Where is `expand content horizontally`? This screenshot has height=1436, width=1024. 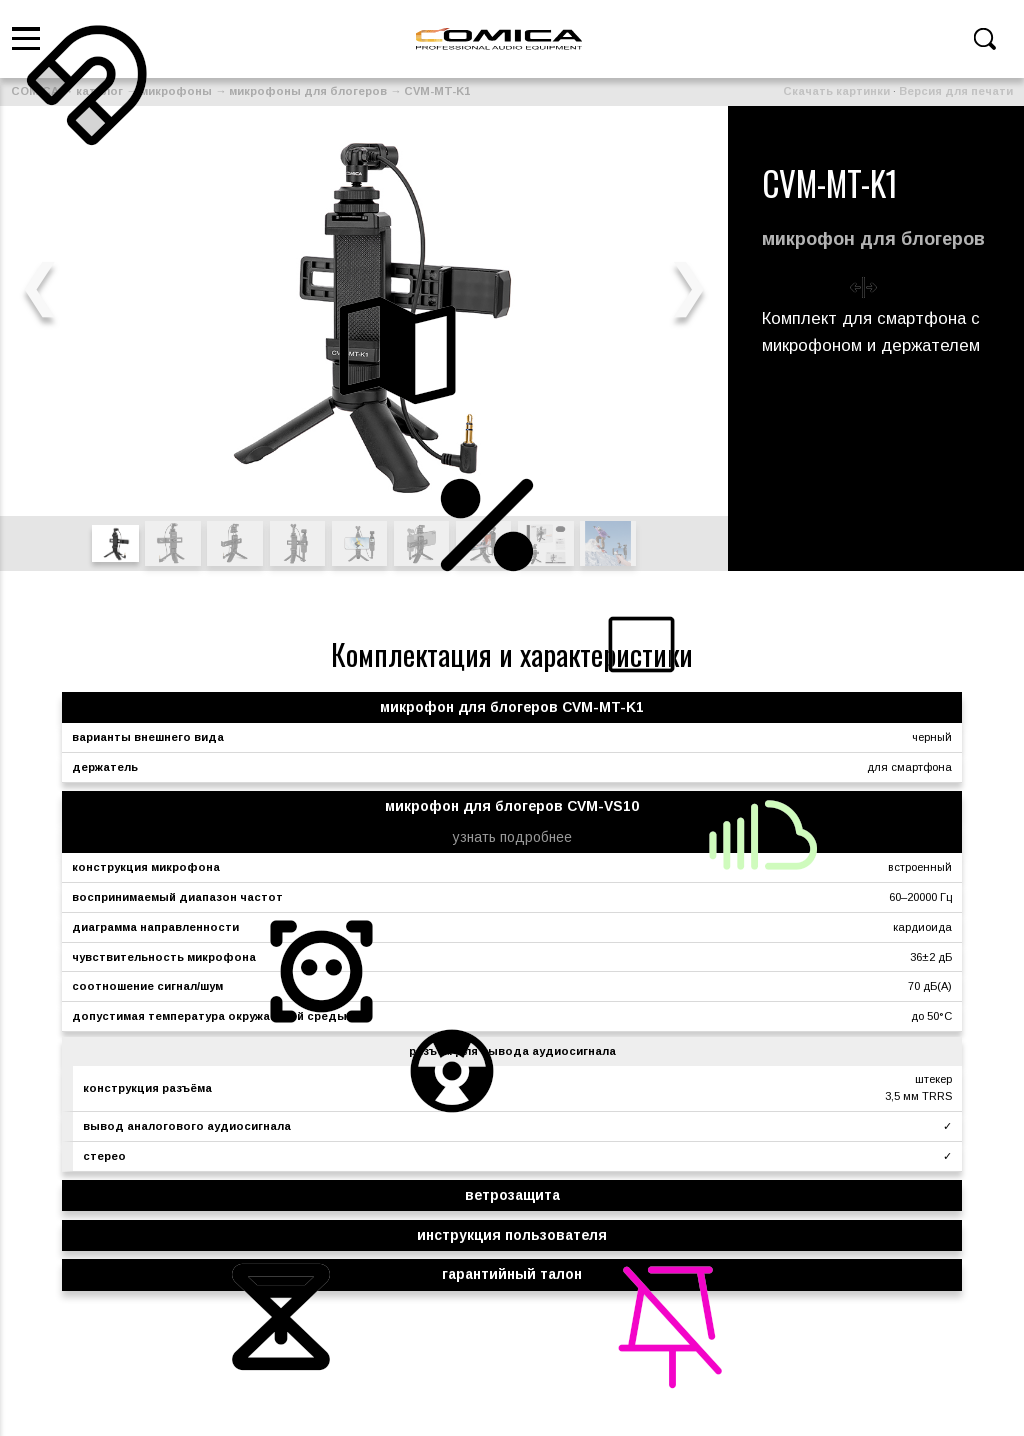
expand content horizontally is located at coordinates (863, 287).